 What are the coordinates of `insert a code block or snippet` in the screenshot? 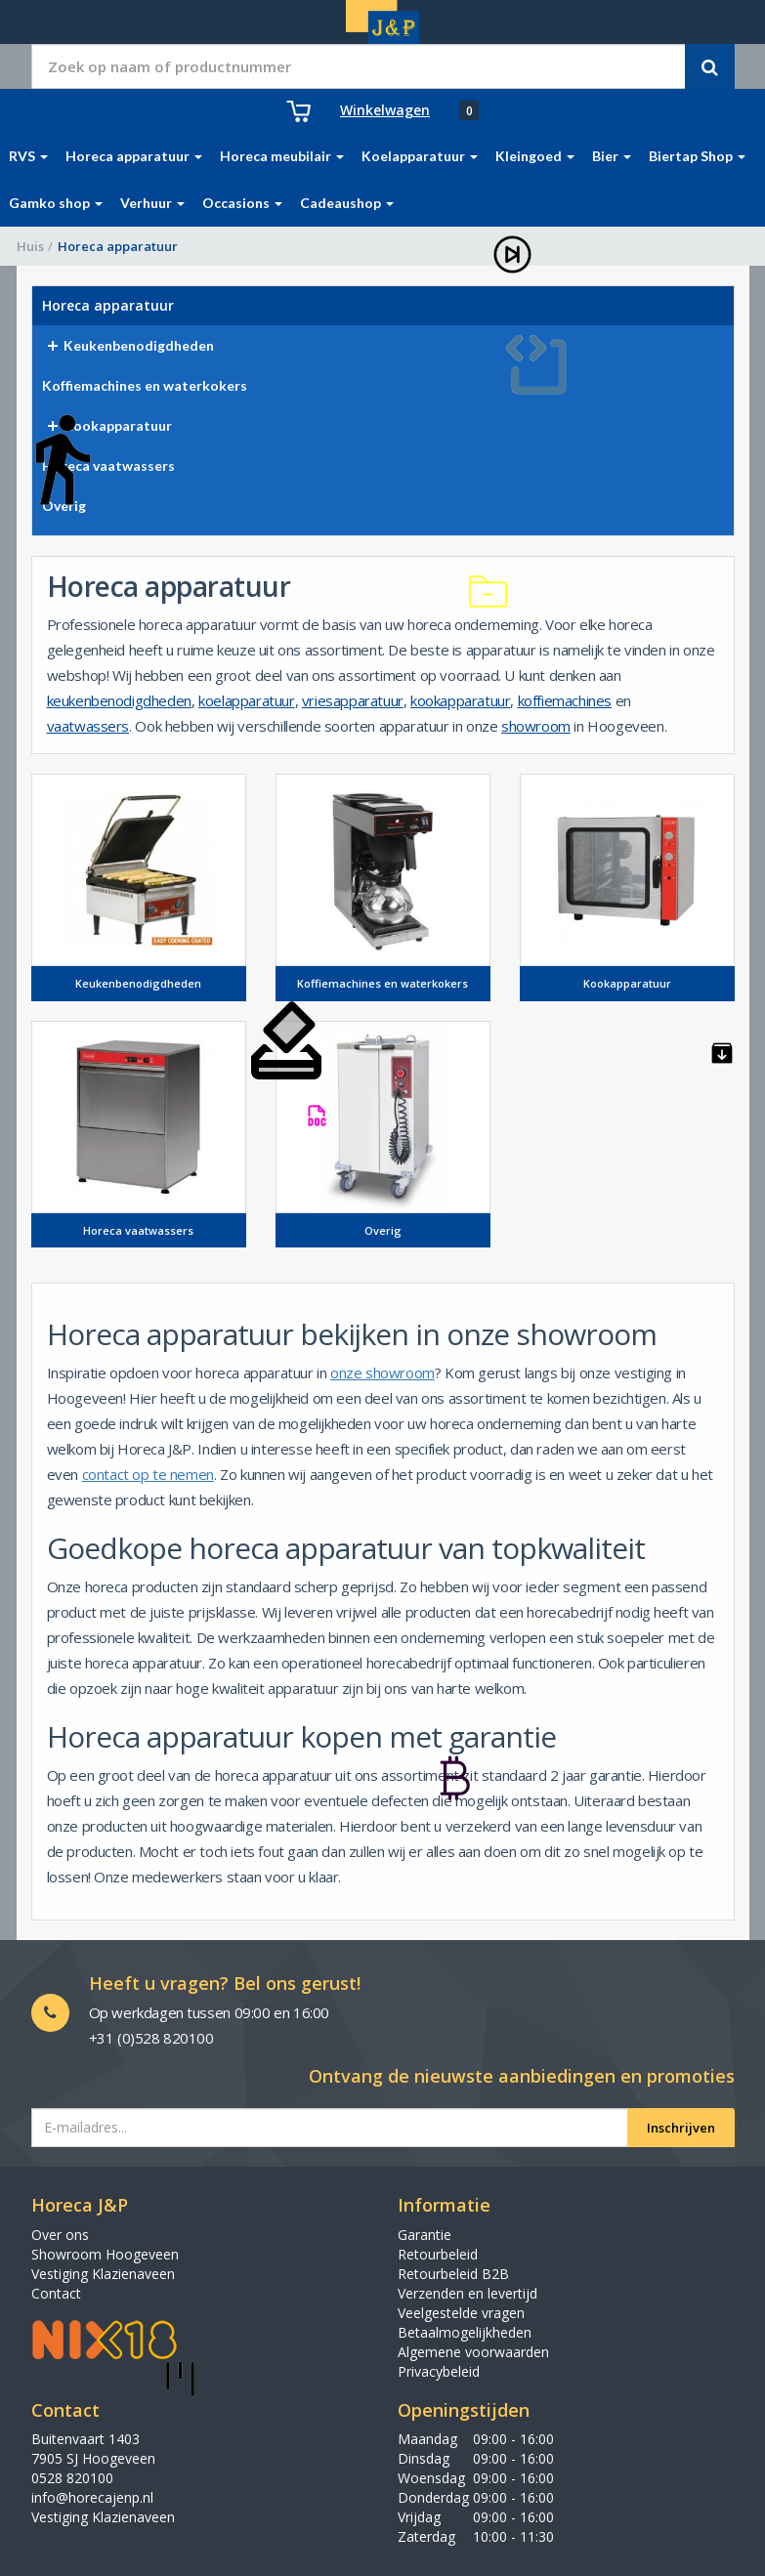 It's located at (538, 366).